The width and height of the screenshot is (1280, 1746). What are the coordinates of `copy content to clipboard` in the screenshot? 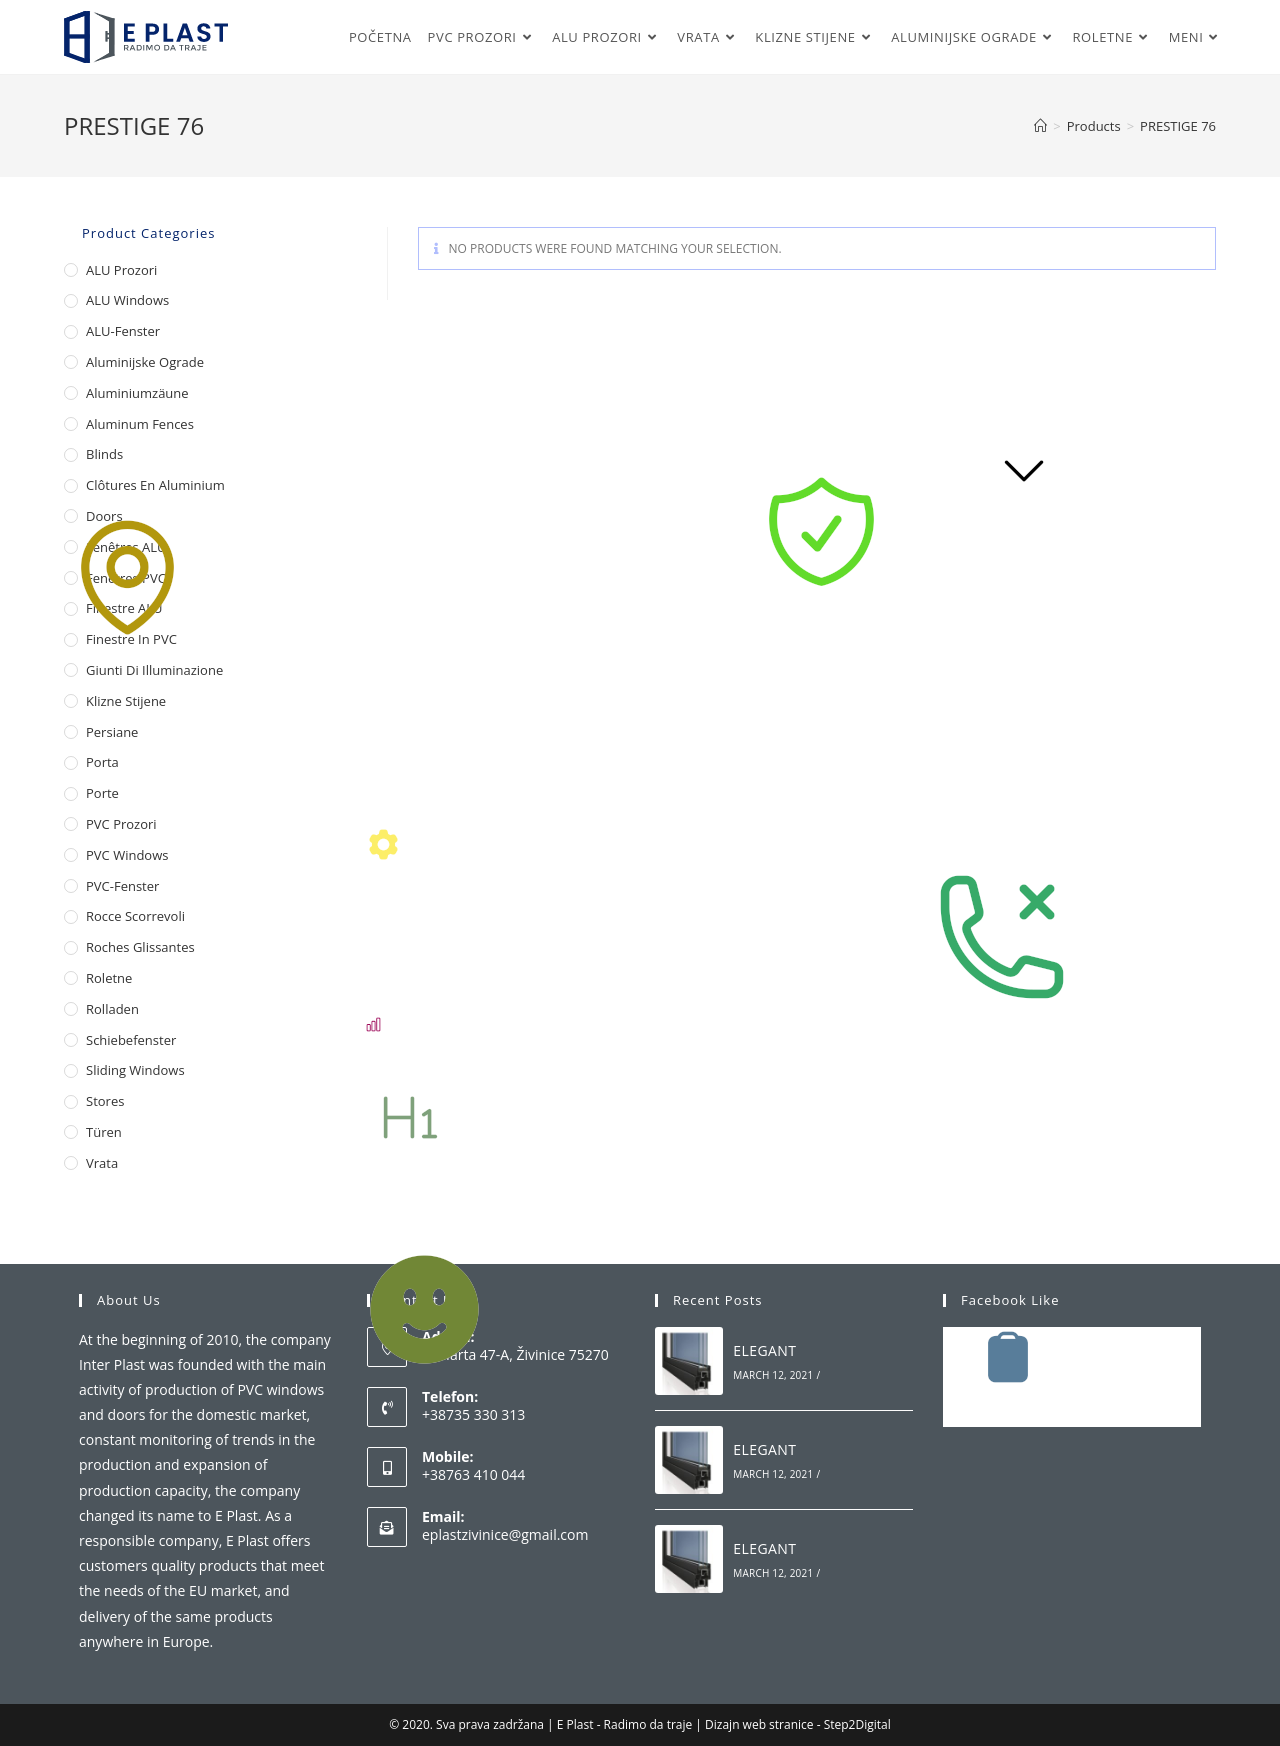 It's located at (1008, 1357).